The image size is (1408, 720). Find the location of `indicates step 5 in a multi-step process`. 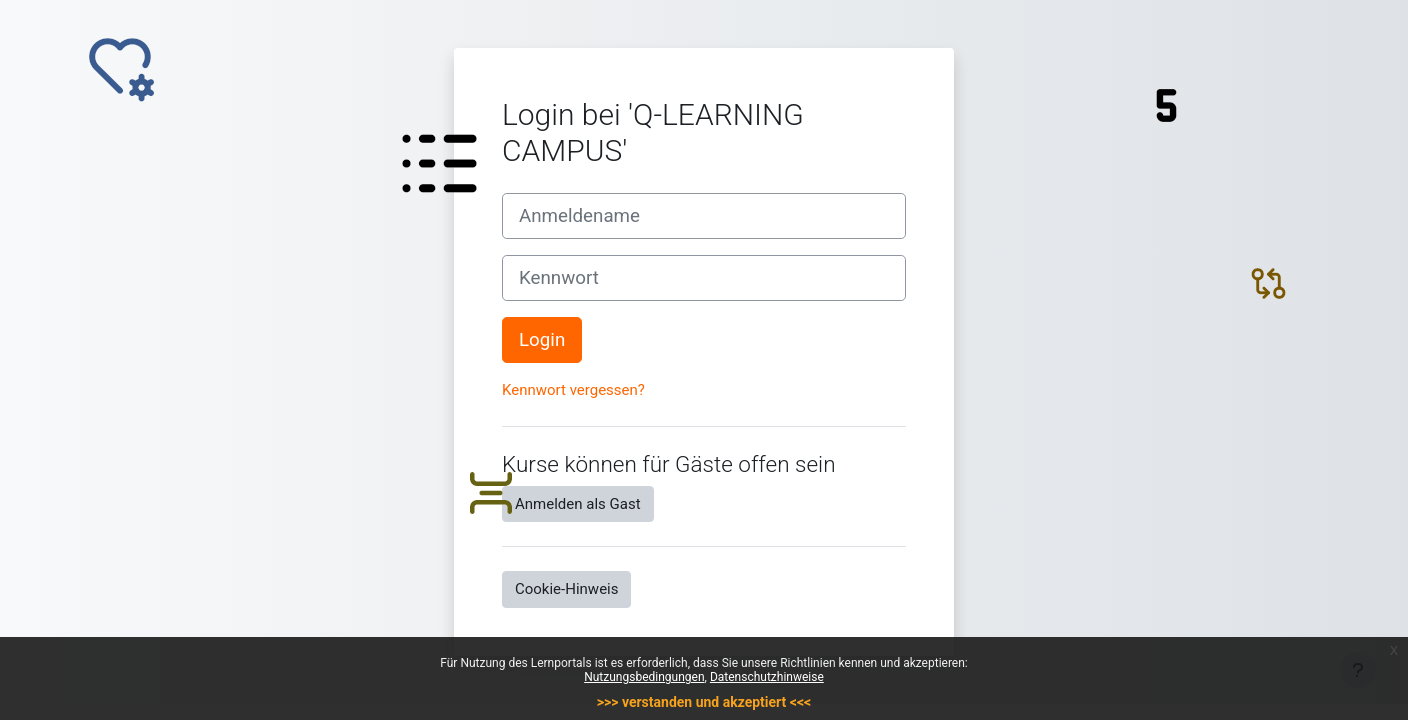

indicates step 5 in a multi-step process is located at coordinates (1166, 105).